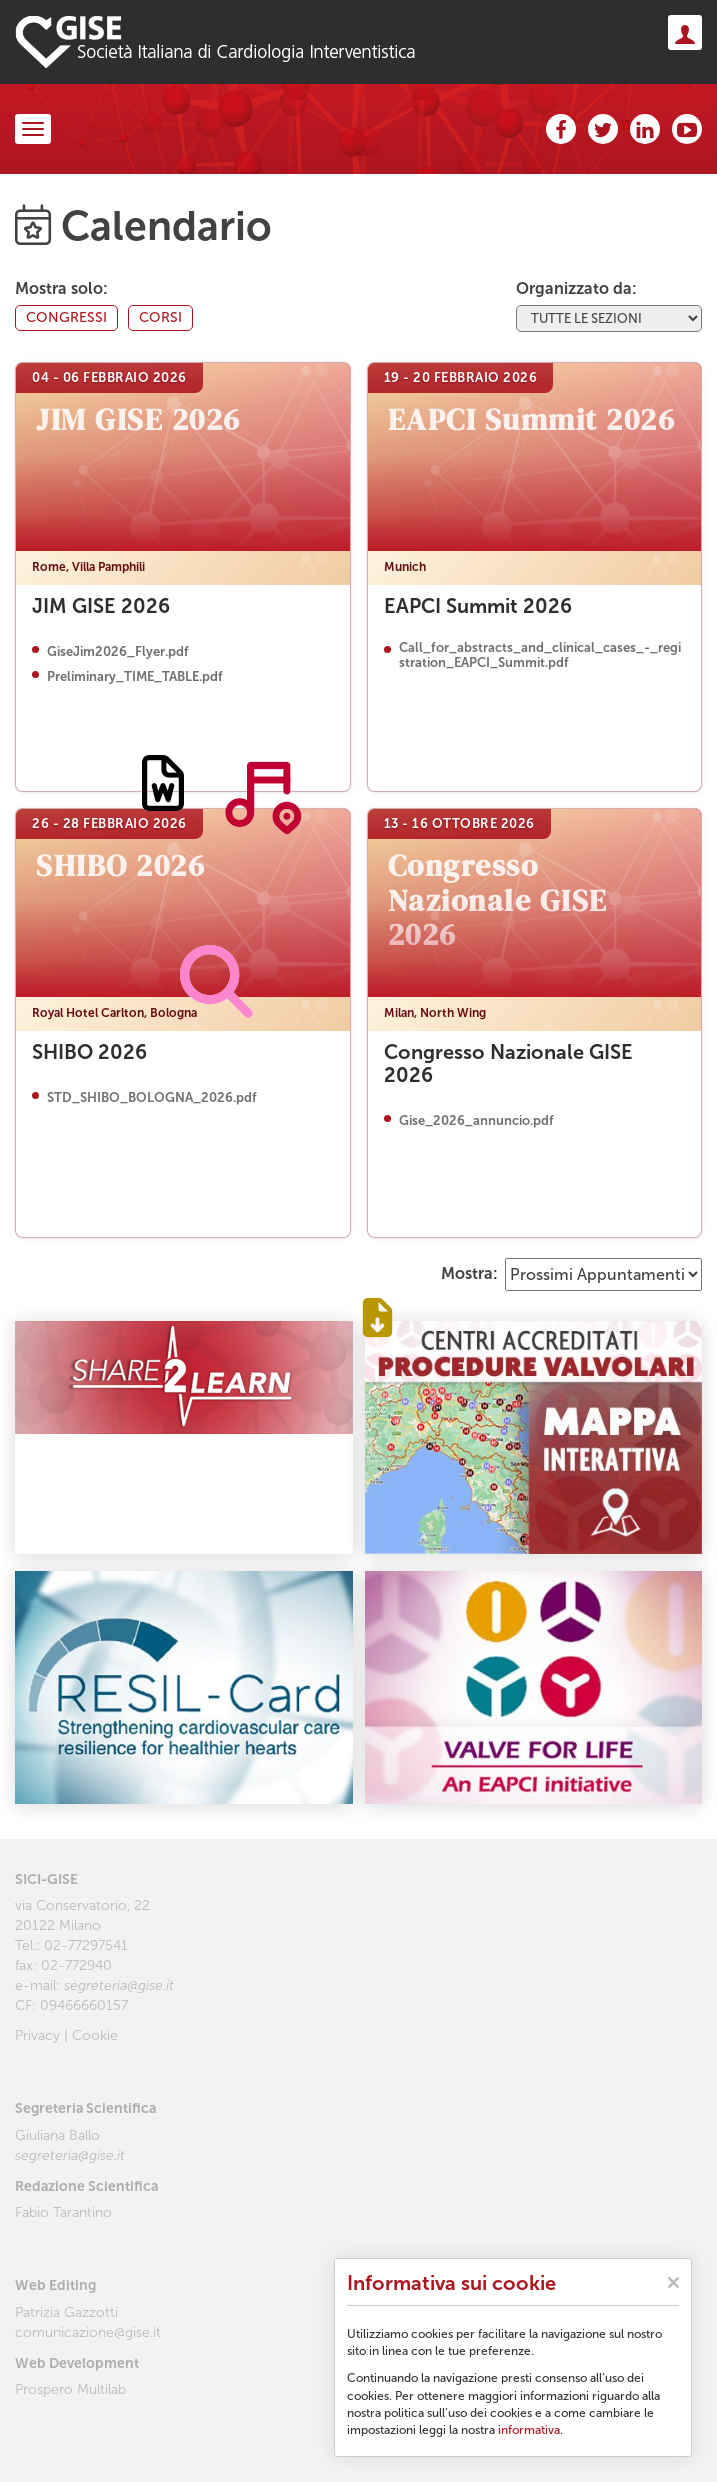 Image resolution: width=717 pixels, height=2482 pixels. Describe the element at coordinates (216, 981) in the screenshot. I see `search for content` at that location.